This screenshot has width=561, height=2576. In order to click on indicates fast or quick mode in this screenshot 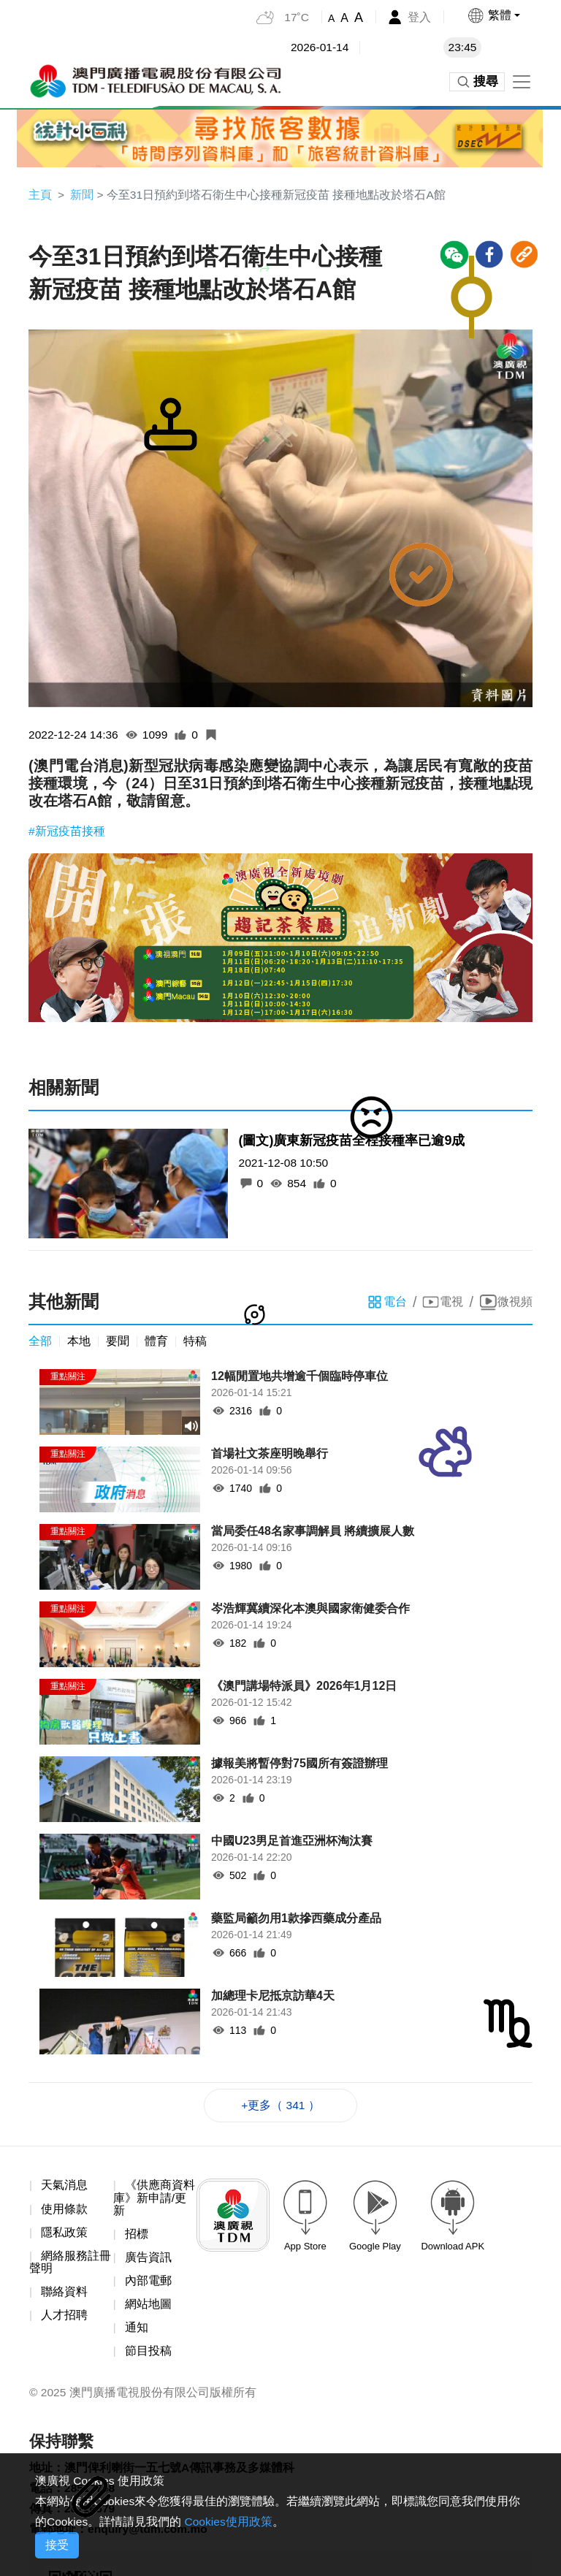, I will do `click(445, 1452)`.